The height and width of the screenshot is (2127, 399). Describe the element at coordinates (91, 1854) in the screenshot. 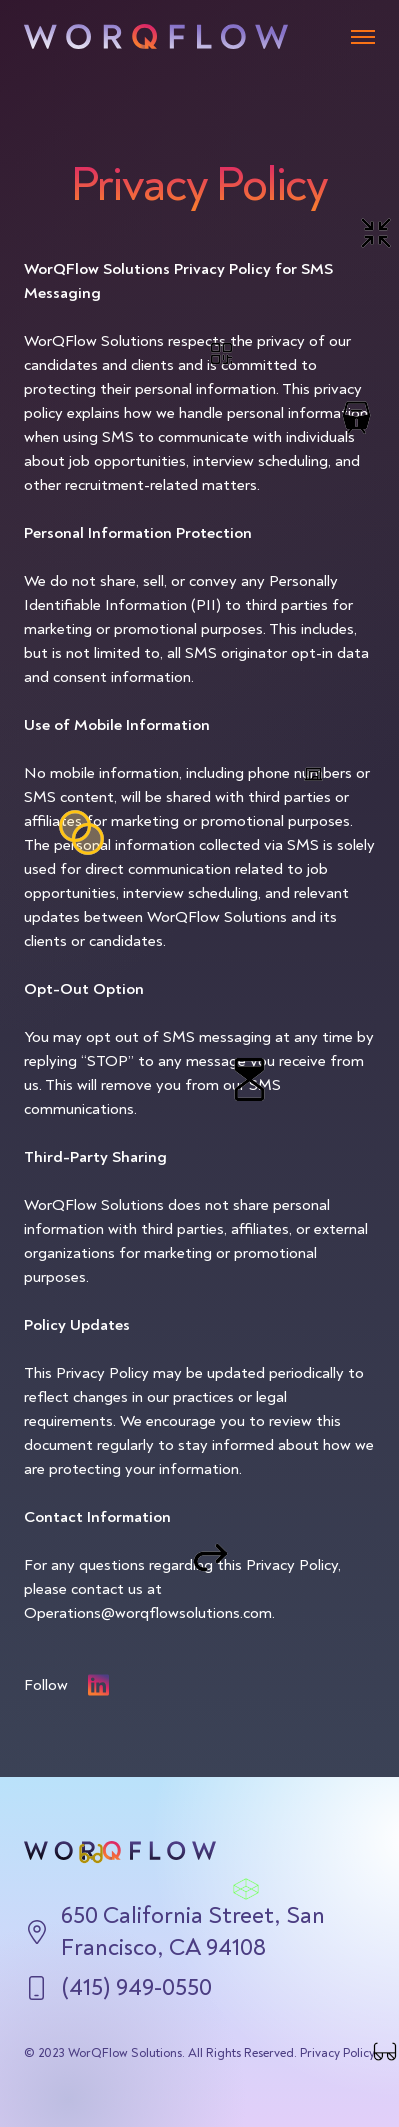

I see `enable reading mode or accessibility features` at that location.